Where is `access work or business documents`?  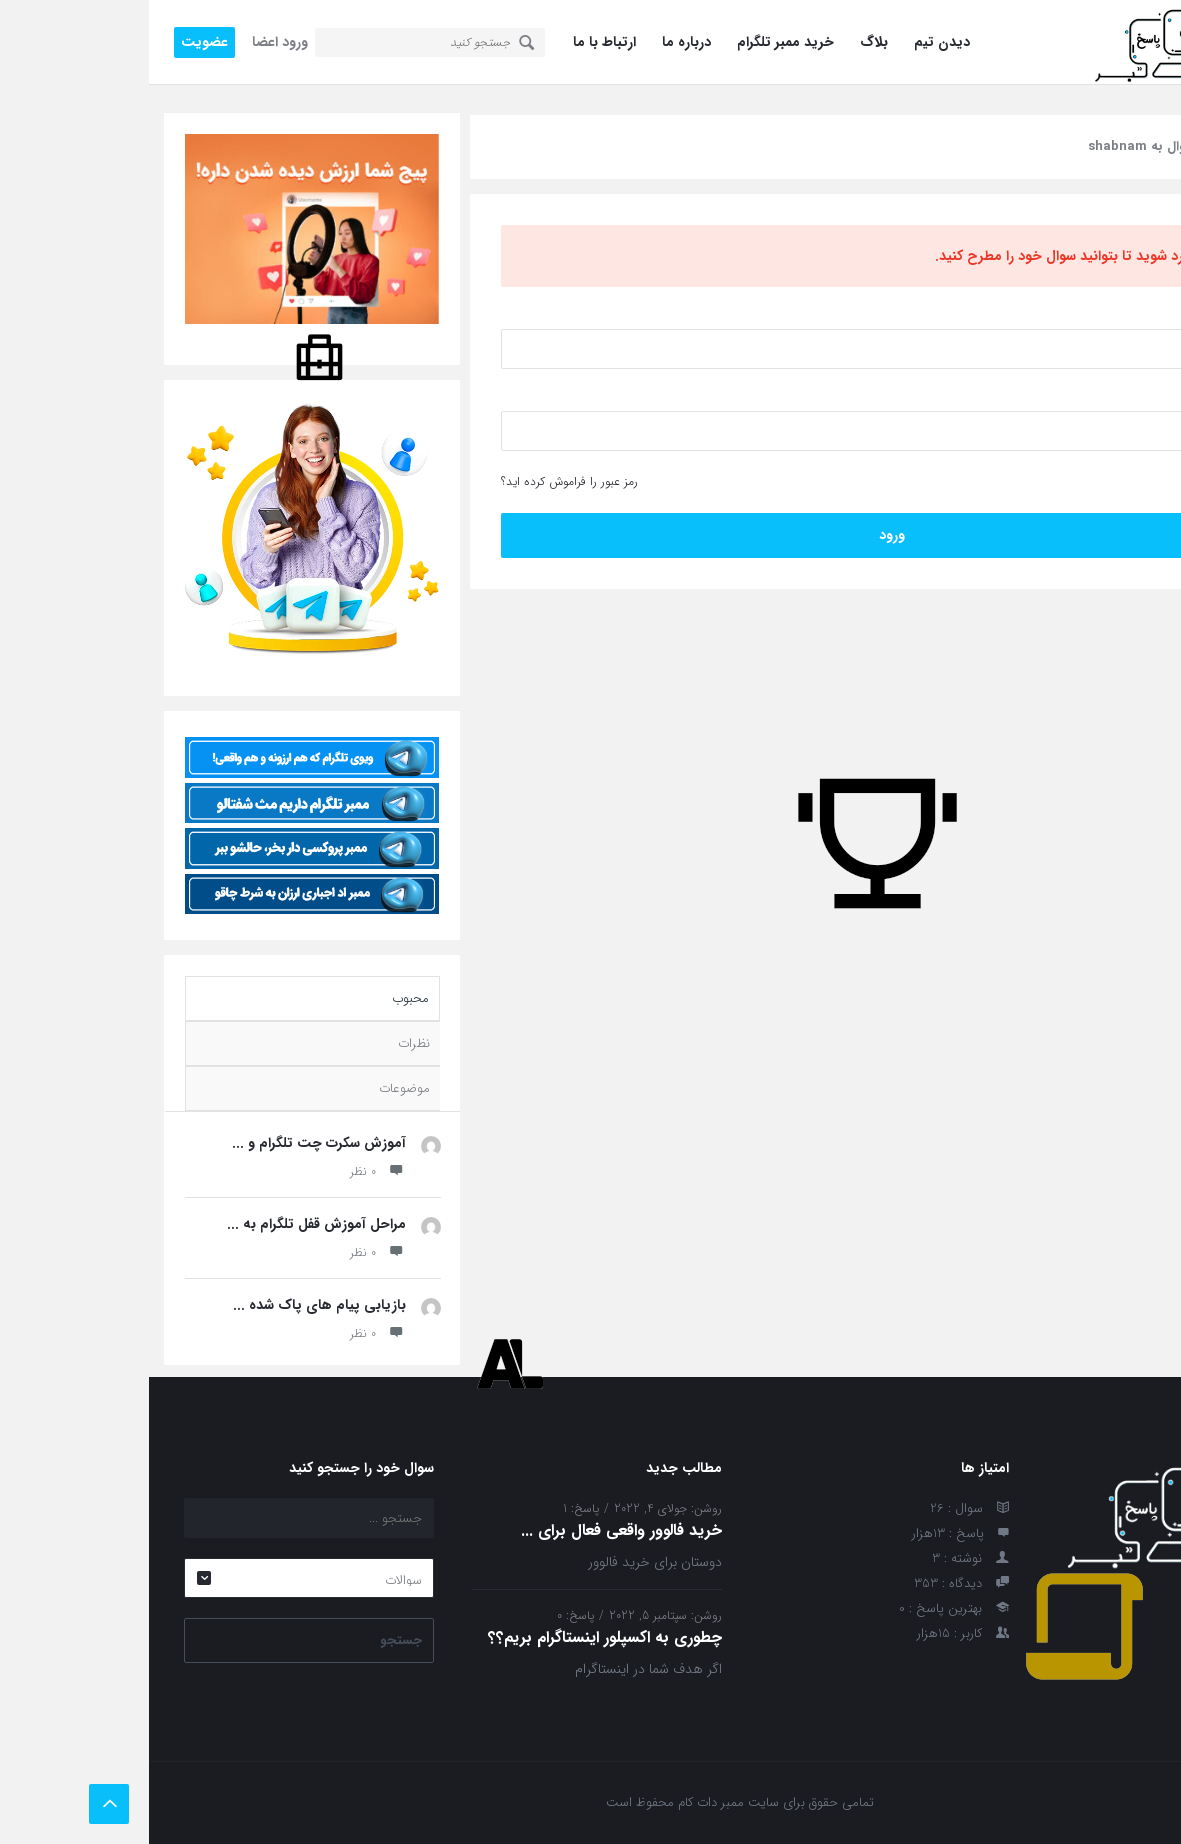
access work or business documents is located at coordinates (319, 359).